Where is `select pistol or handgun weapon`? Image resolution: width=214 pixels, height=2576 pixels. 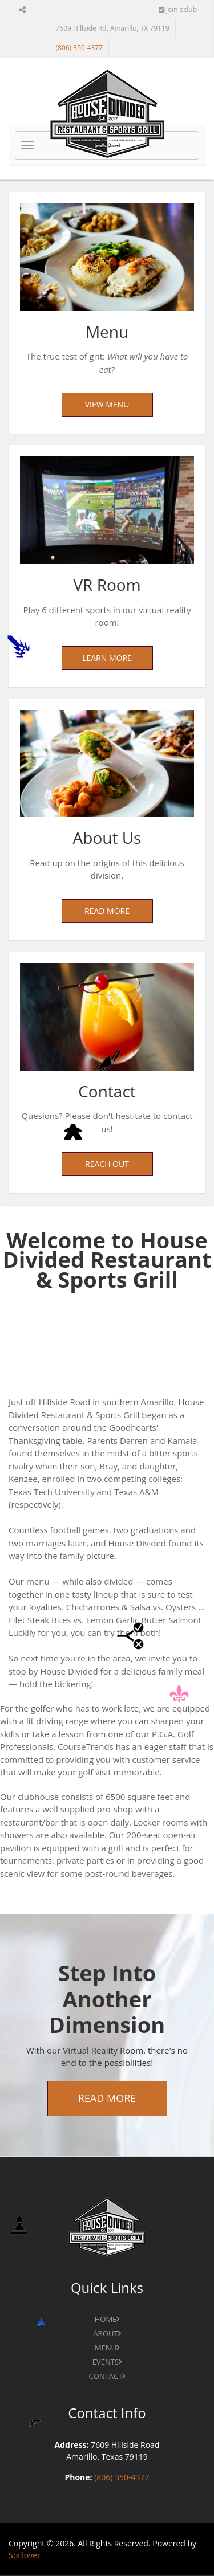 select pistol or handgun weapon is located at coordinates (35, 2424).